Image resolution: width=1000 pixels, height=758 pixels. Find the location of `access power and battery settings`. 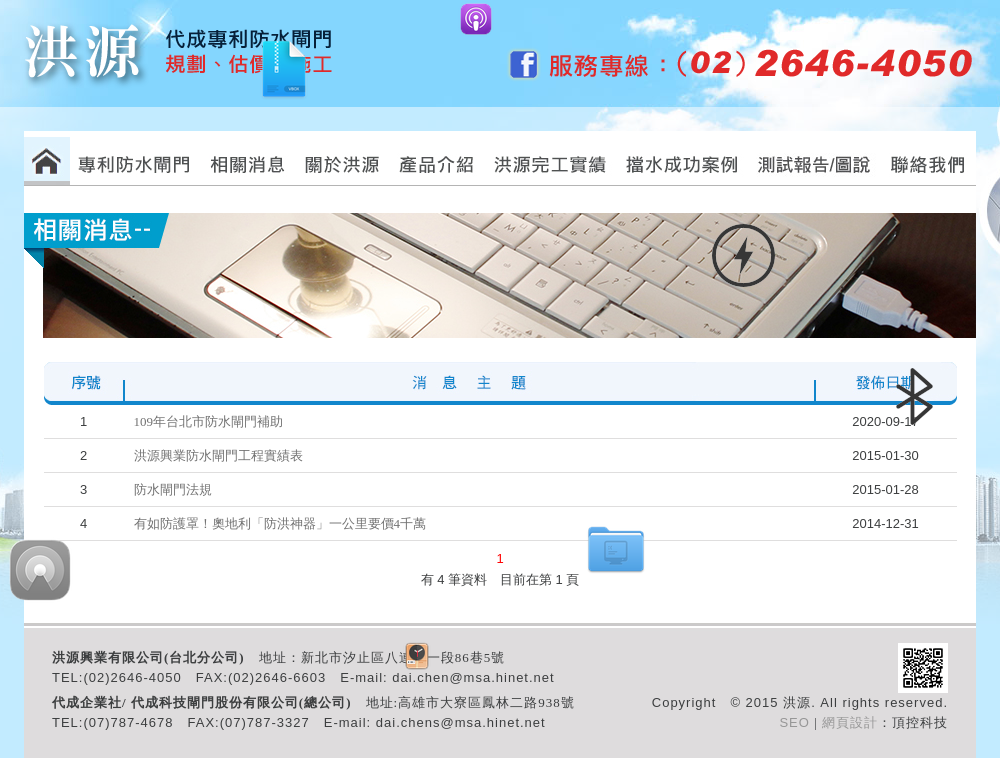

access power and battery settings is located at coordinates (743, 255).